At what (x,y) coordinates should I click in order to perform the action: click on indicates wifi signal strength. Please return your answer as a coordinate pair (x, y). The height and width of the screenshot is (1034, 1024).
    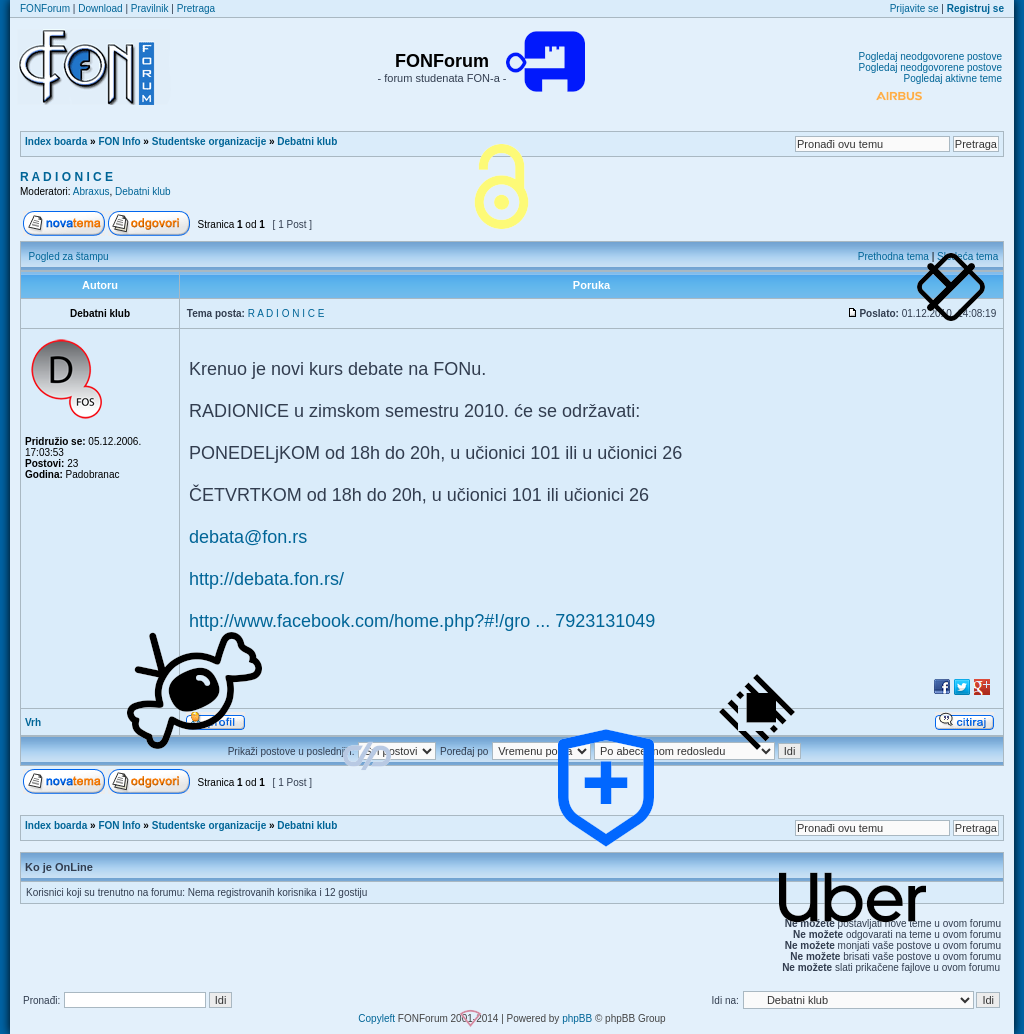
    Looking at the image, I should click on (470, 1018).